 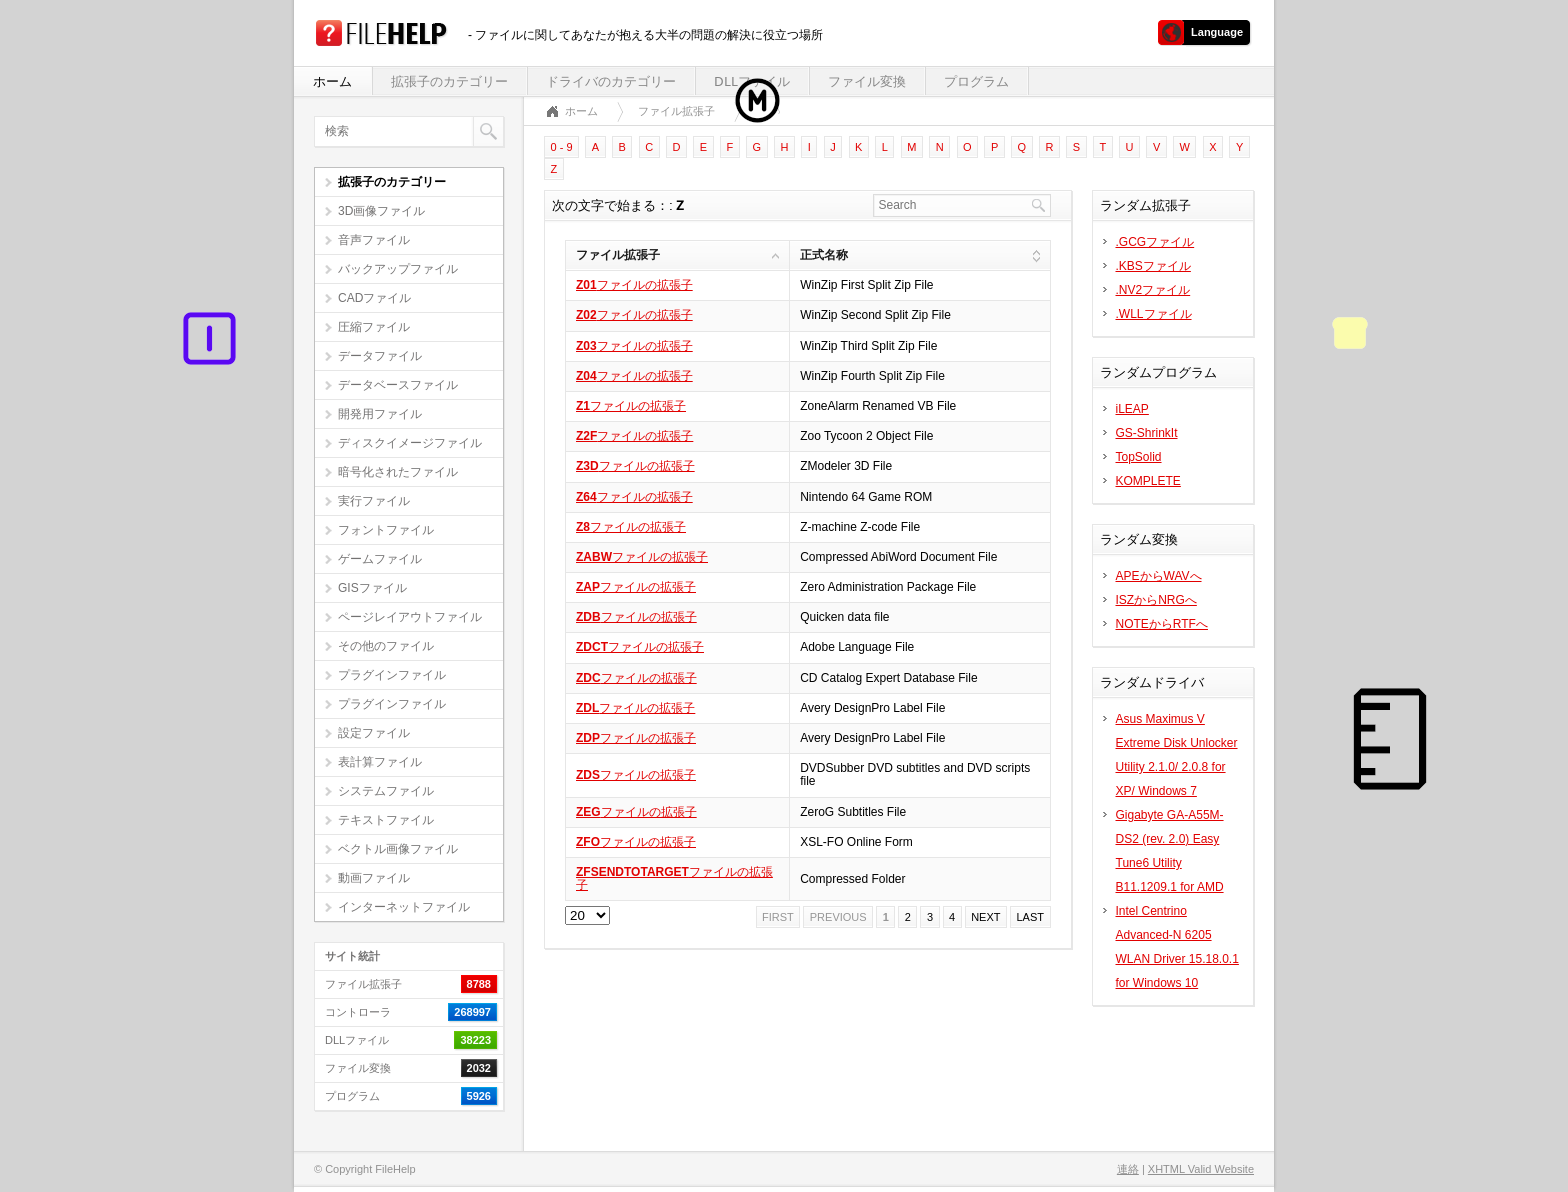 What do you see at coordinates (1390, 739) in the screenshot?
I see `view or edit measurement units` at bounding box center [1390, 739].